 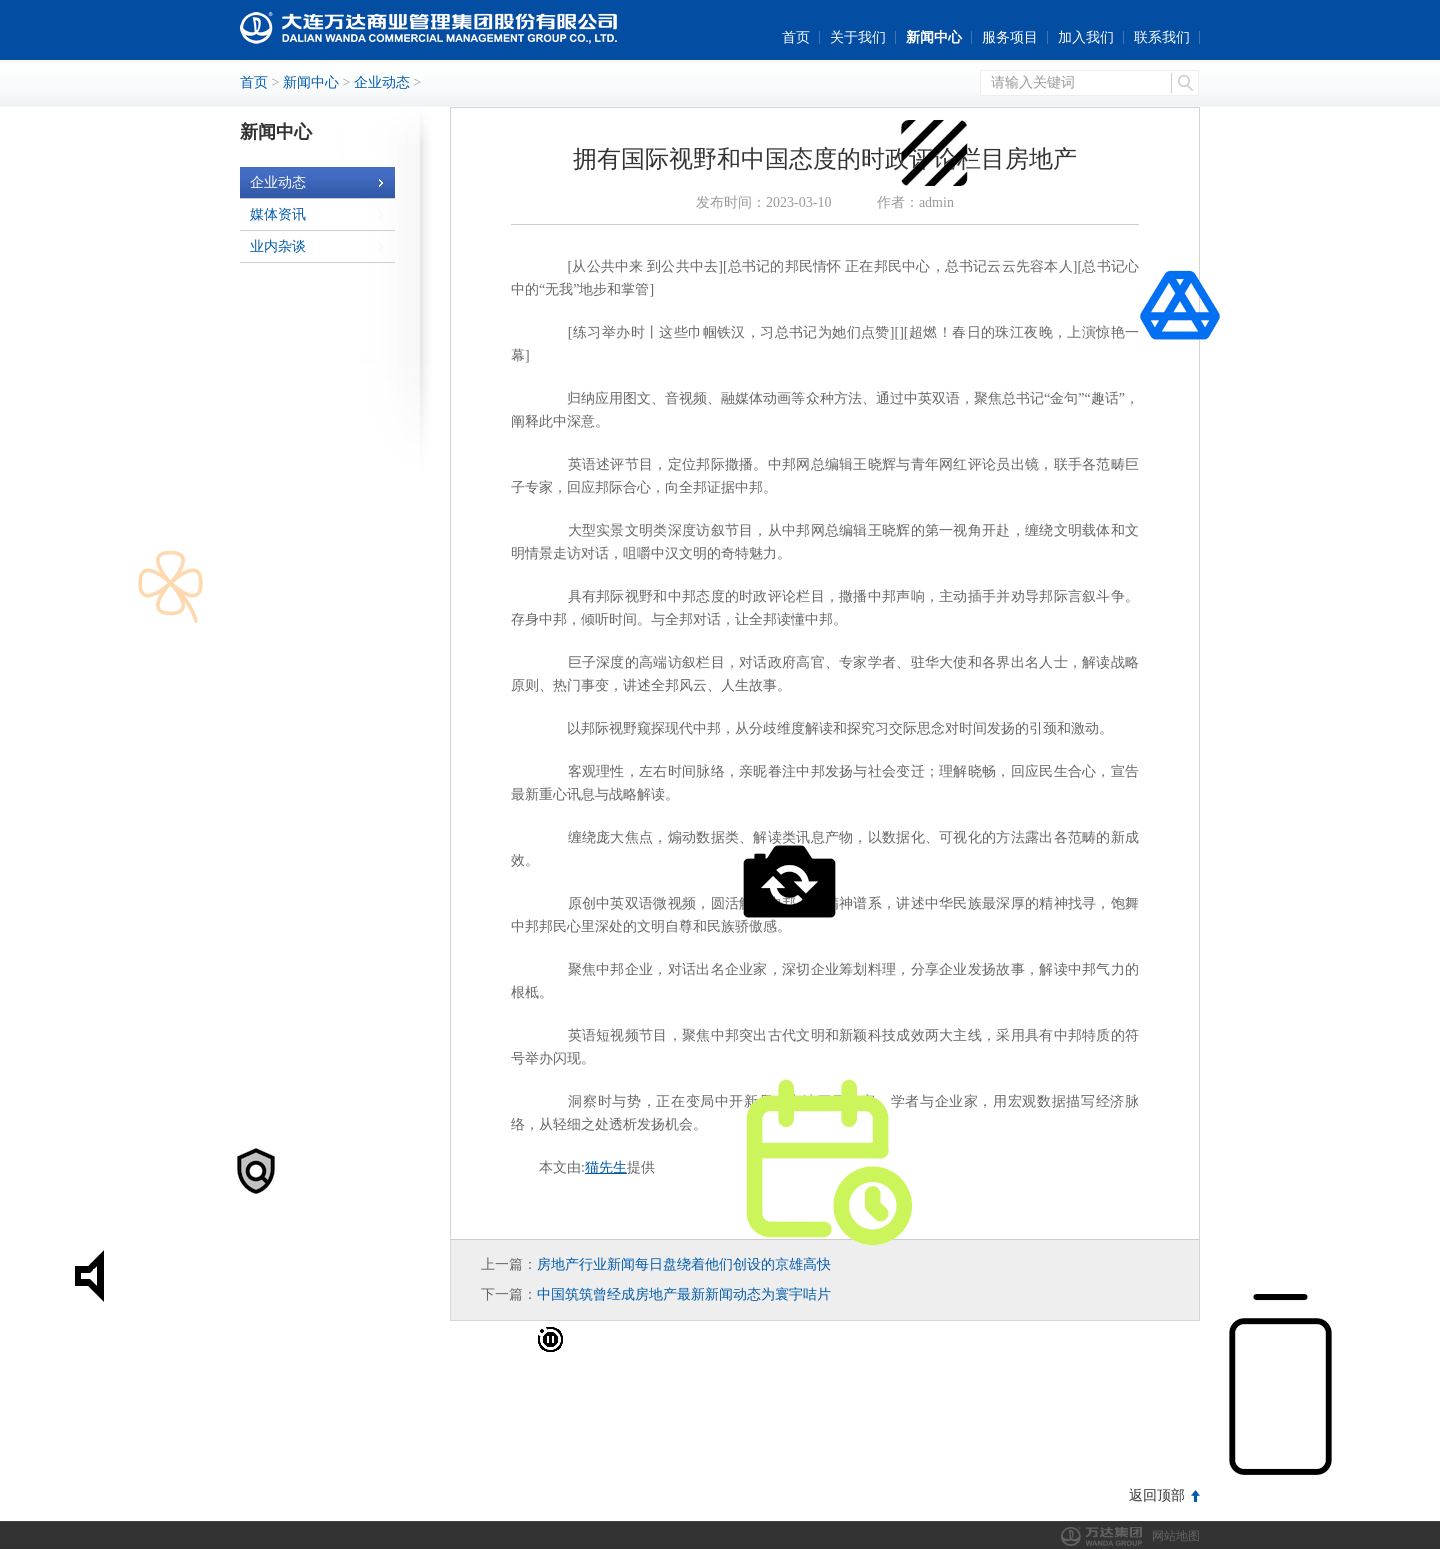 What do you see at coordinates (825, 1158) in the screenshot?
I see `view scheduled events with time details` at bounding box center [825, 1158].